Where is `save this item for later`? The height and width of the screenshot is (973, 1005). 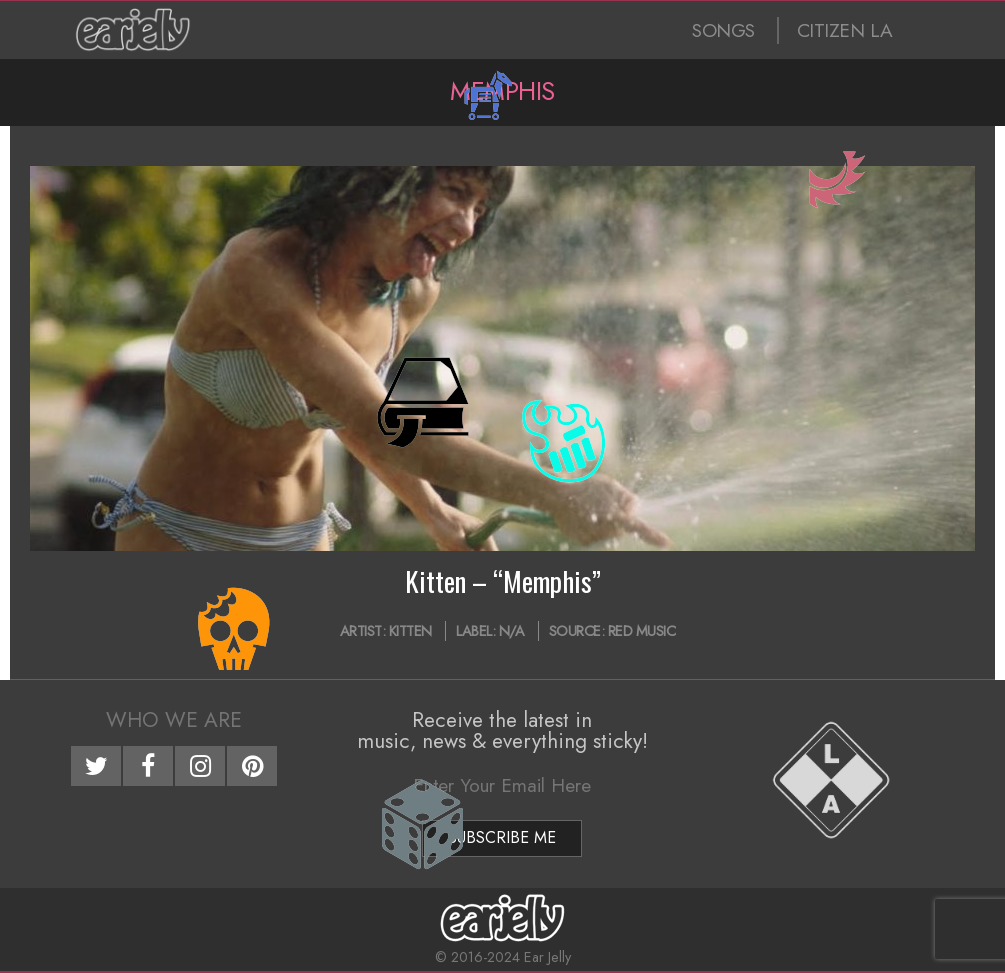
save this item for later is located at coordinates (422, 402).